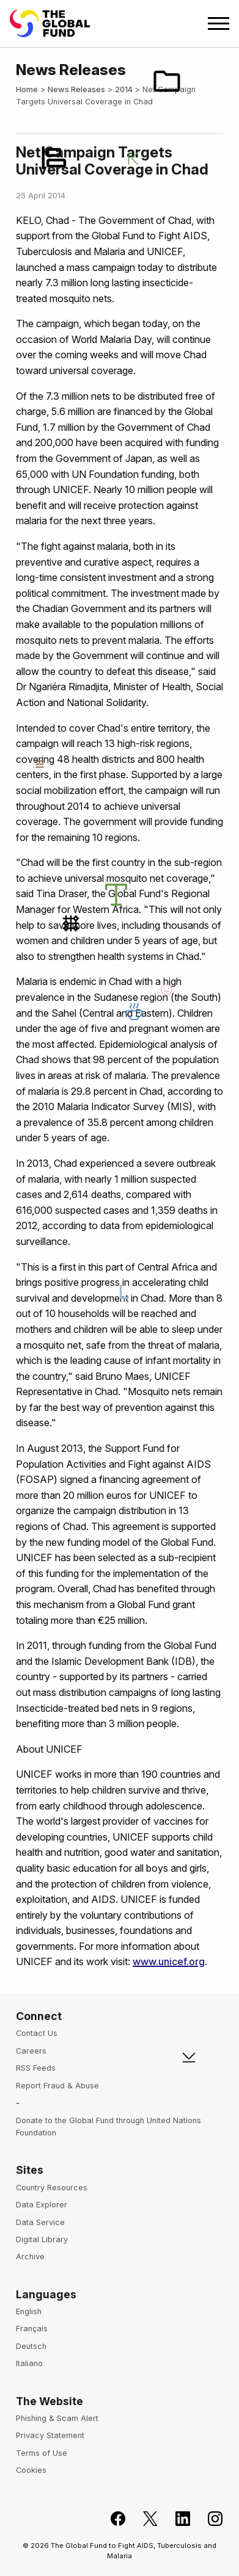  Describe the element at coordinates (53, 157) in the screenshot. I see `align text to the left` at that location.